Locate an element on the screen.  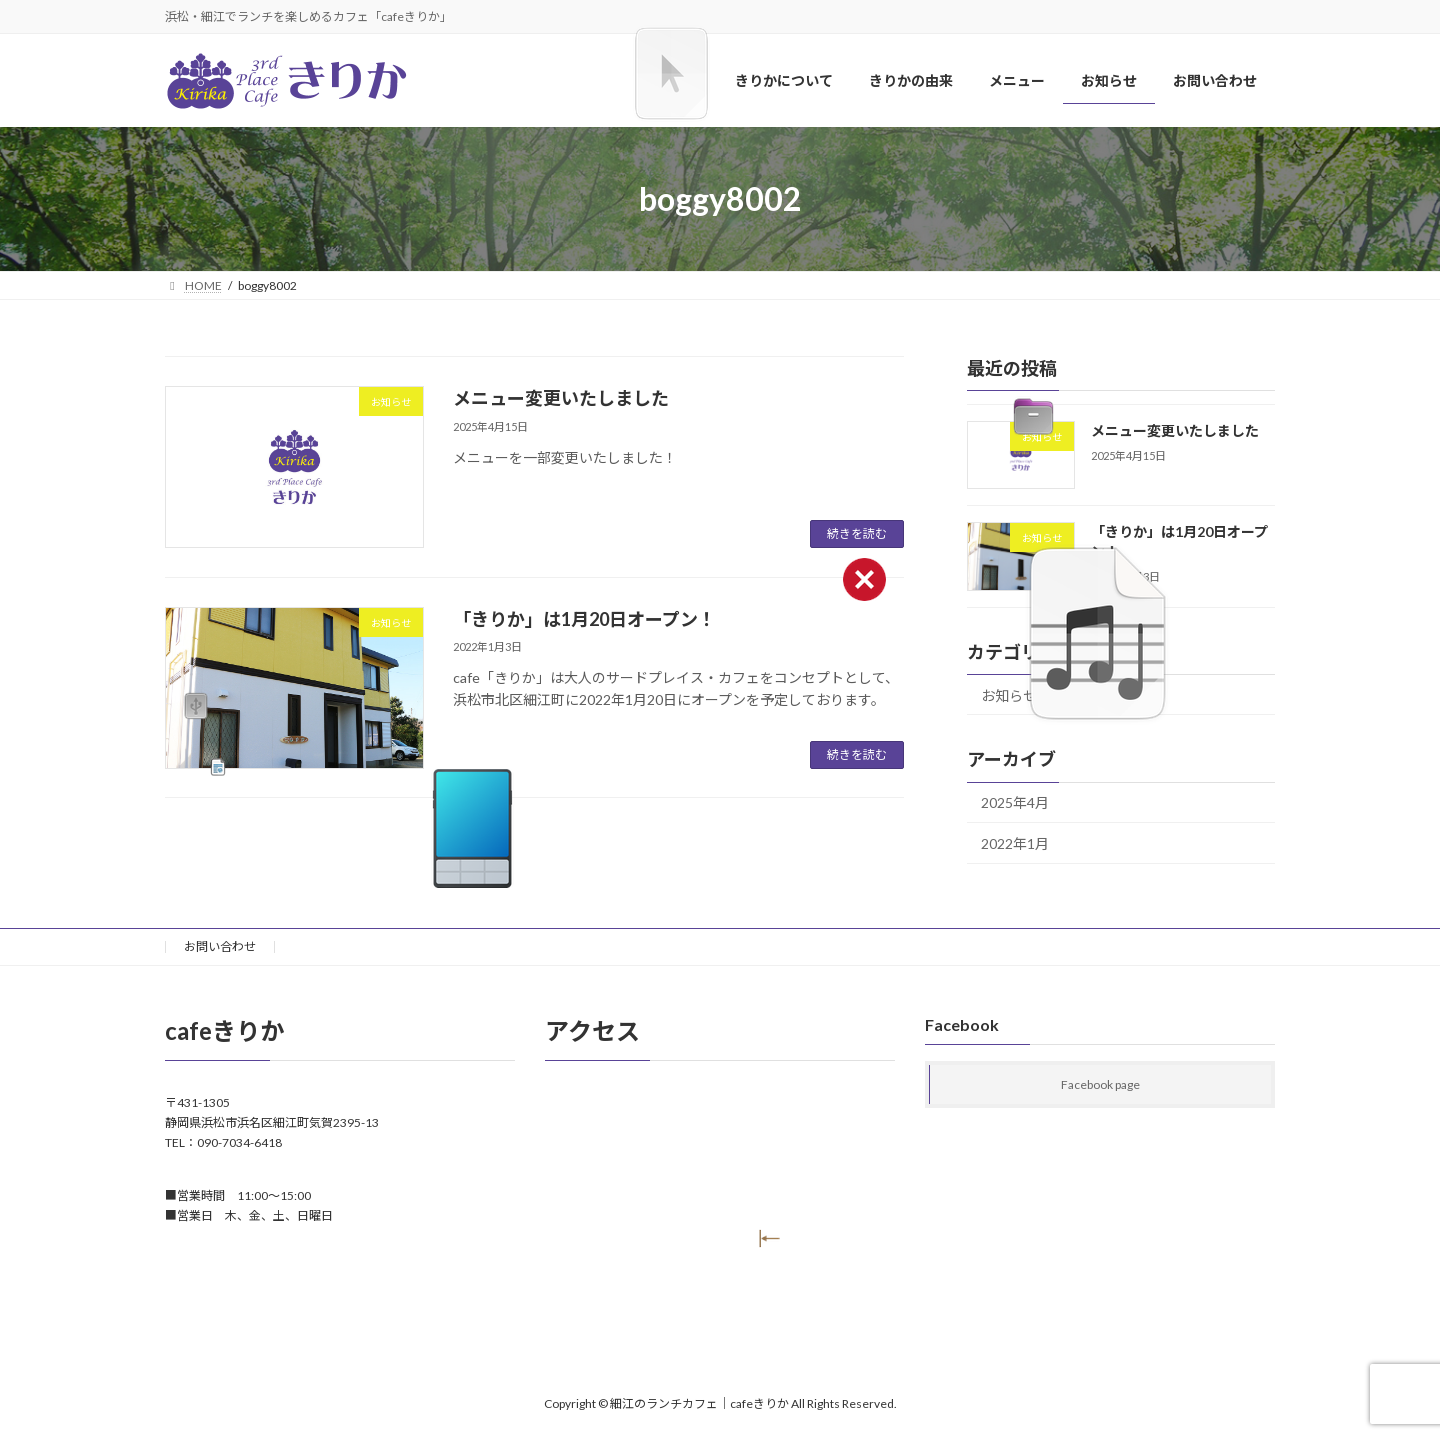
cursor image file type is located at coordinates (671, 73).